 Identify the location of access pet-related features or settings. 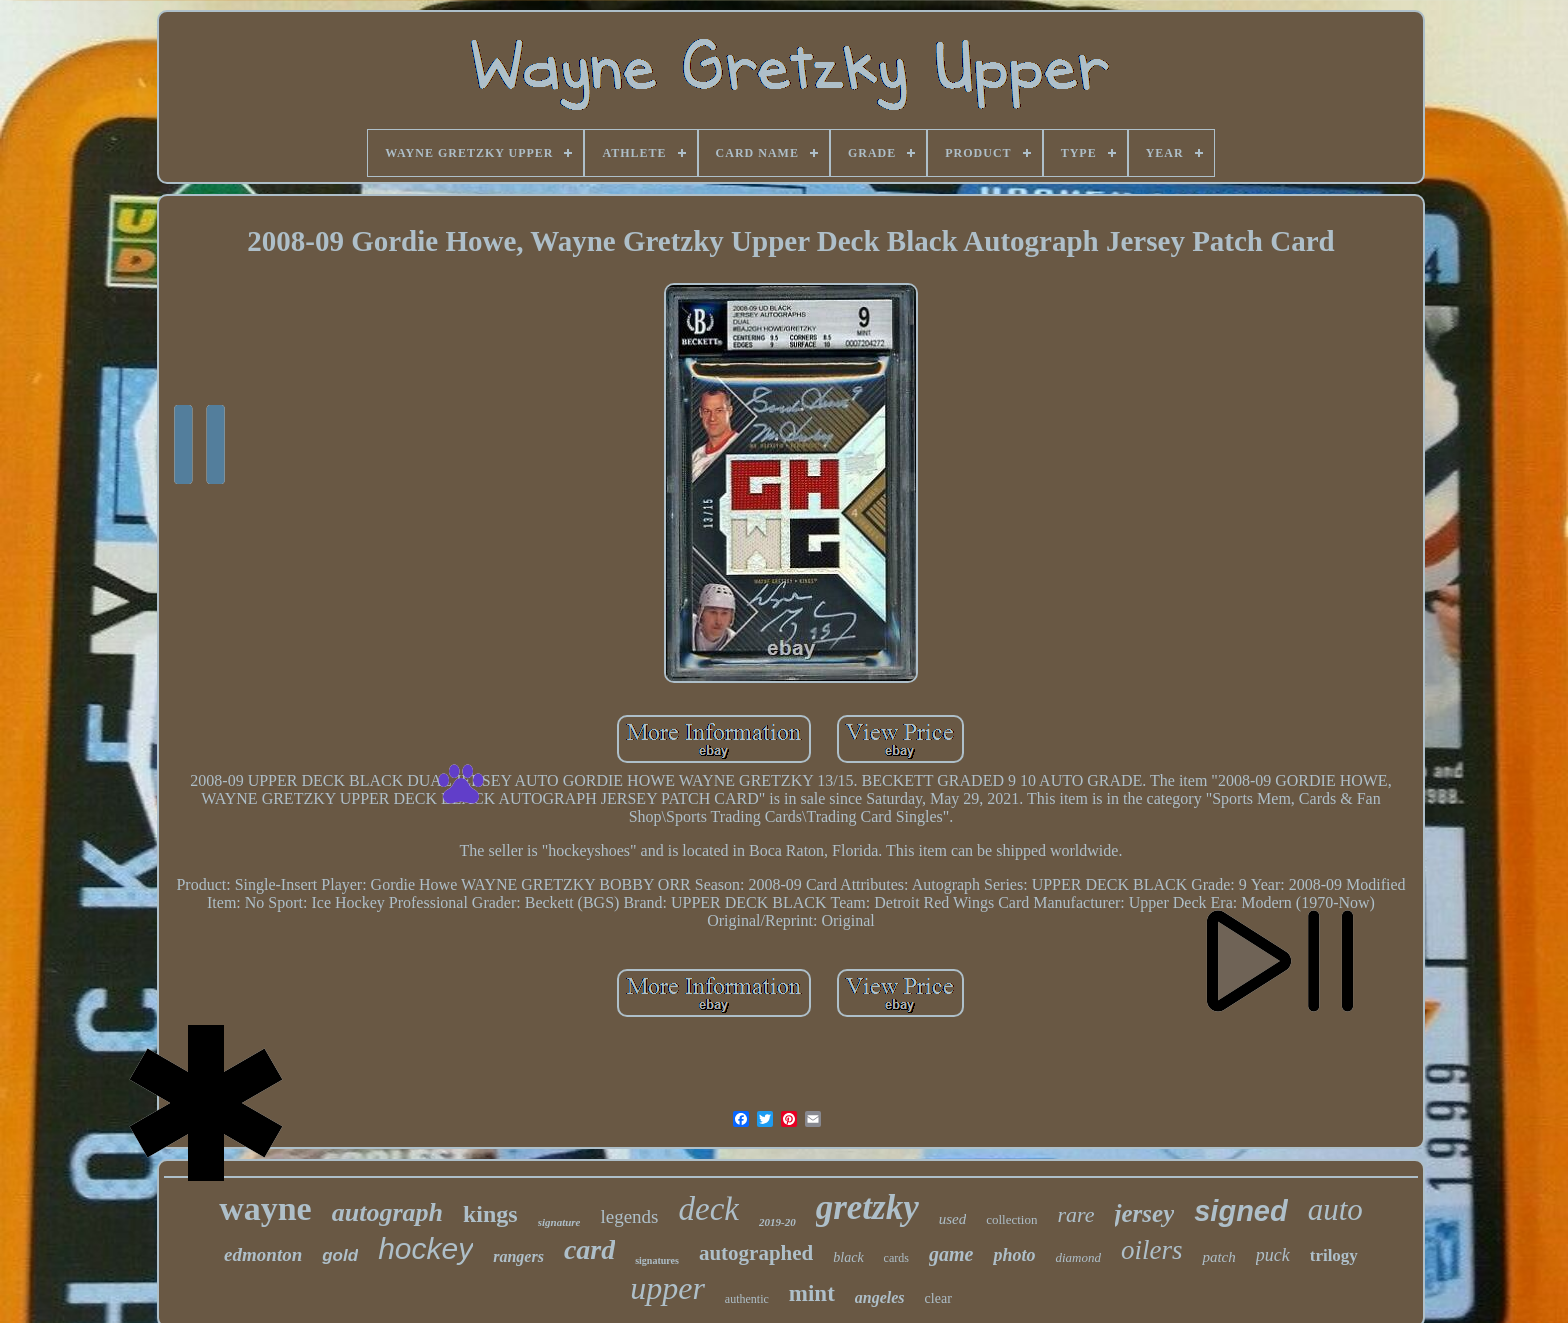
(461, 784).